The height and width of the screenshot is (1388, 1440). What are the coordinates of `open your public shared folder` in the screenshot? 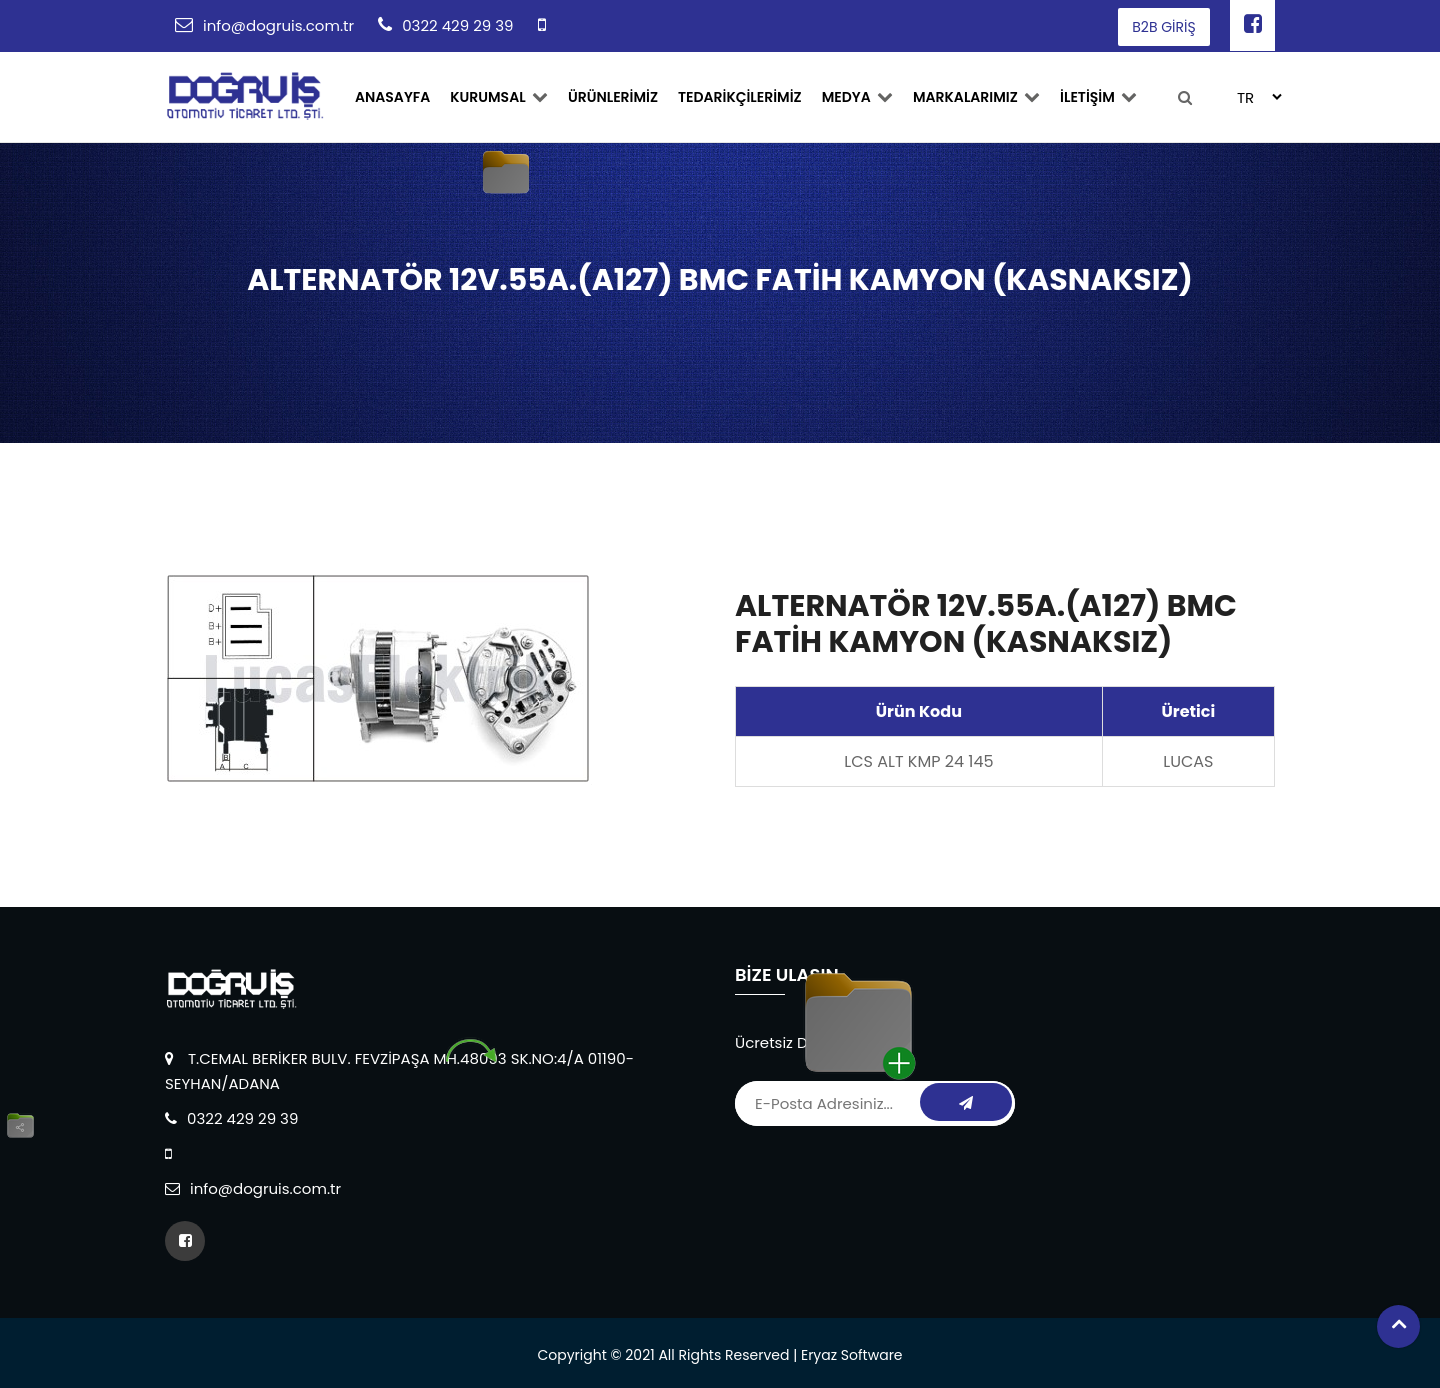 It's located at (20, 1125).